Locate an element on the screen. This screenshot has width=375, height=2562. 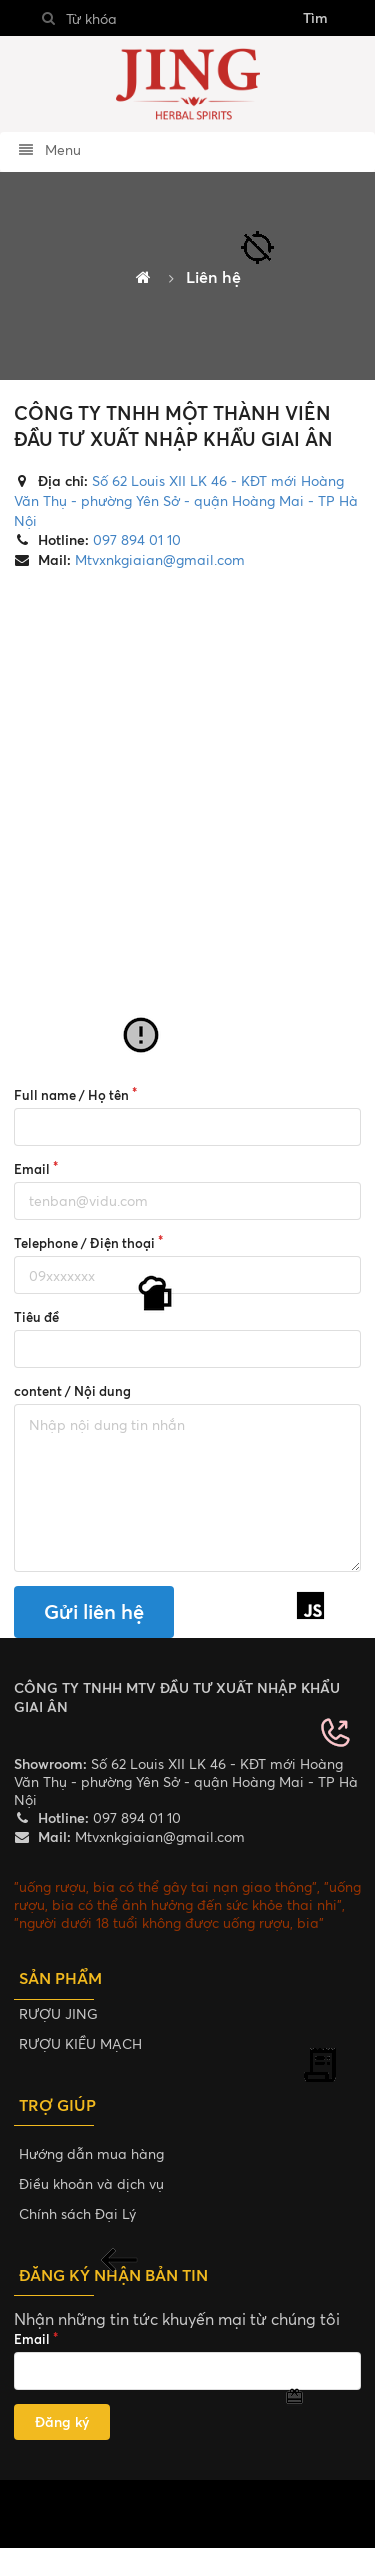
indicates javascript programming language is located at coordinates (310, 1605).